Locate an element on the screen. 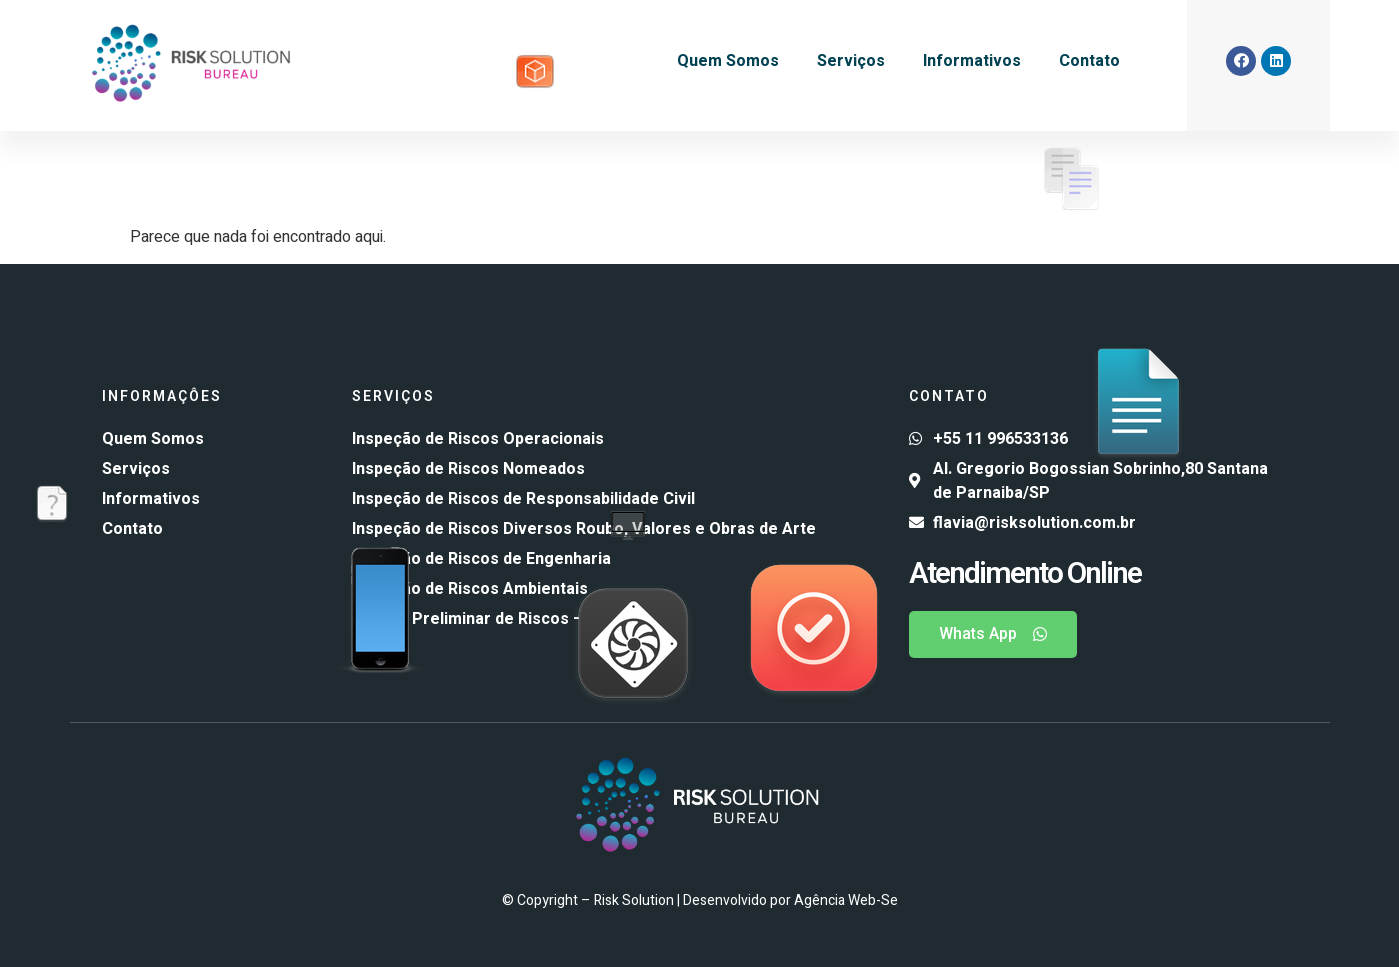  navigate to your iMac in the sidebar is located at coordinates (628, 526).